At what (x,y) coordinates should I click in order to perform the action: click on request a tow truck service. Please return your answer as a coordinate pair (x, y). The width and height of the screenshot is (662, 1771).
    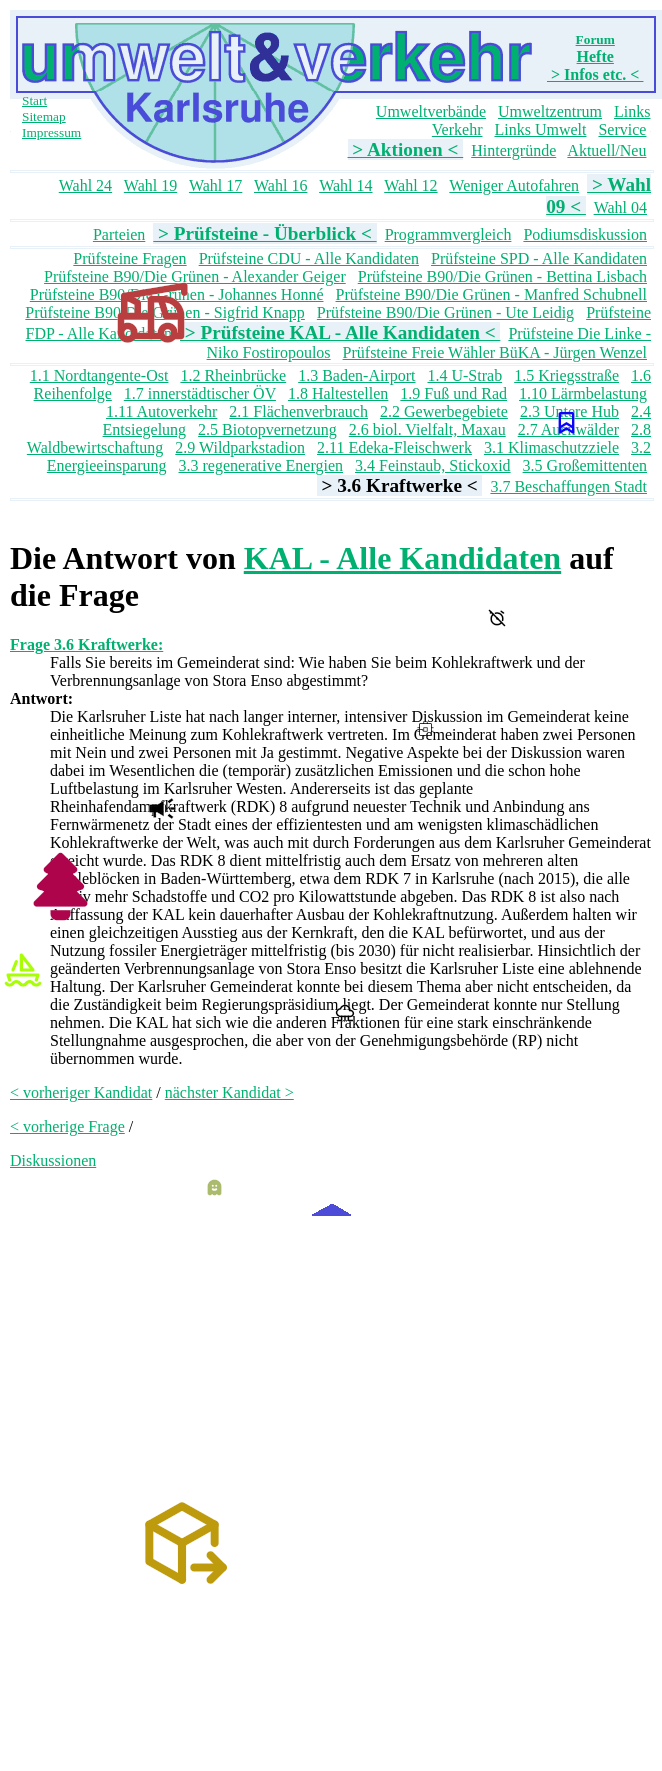
    Looking at the image, I should click on (151, 316).